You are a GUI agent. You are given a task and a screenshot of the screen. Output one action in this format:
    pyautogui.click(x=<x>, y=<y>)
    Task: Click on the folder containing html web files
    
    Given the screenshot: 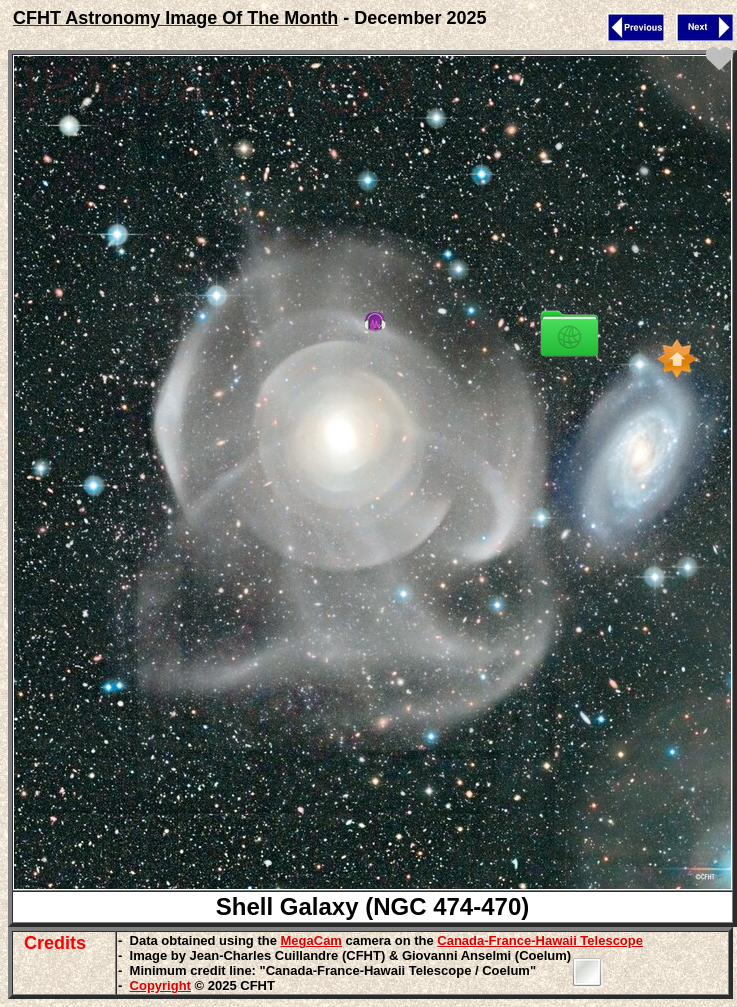 What is the action you would take?
    pyautogui.click(x=569, y=333)
    